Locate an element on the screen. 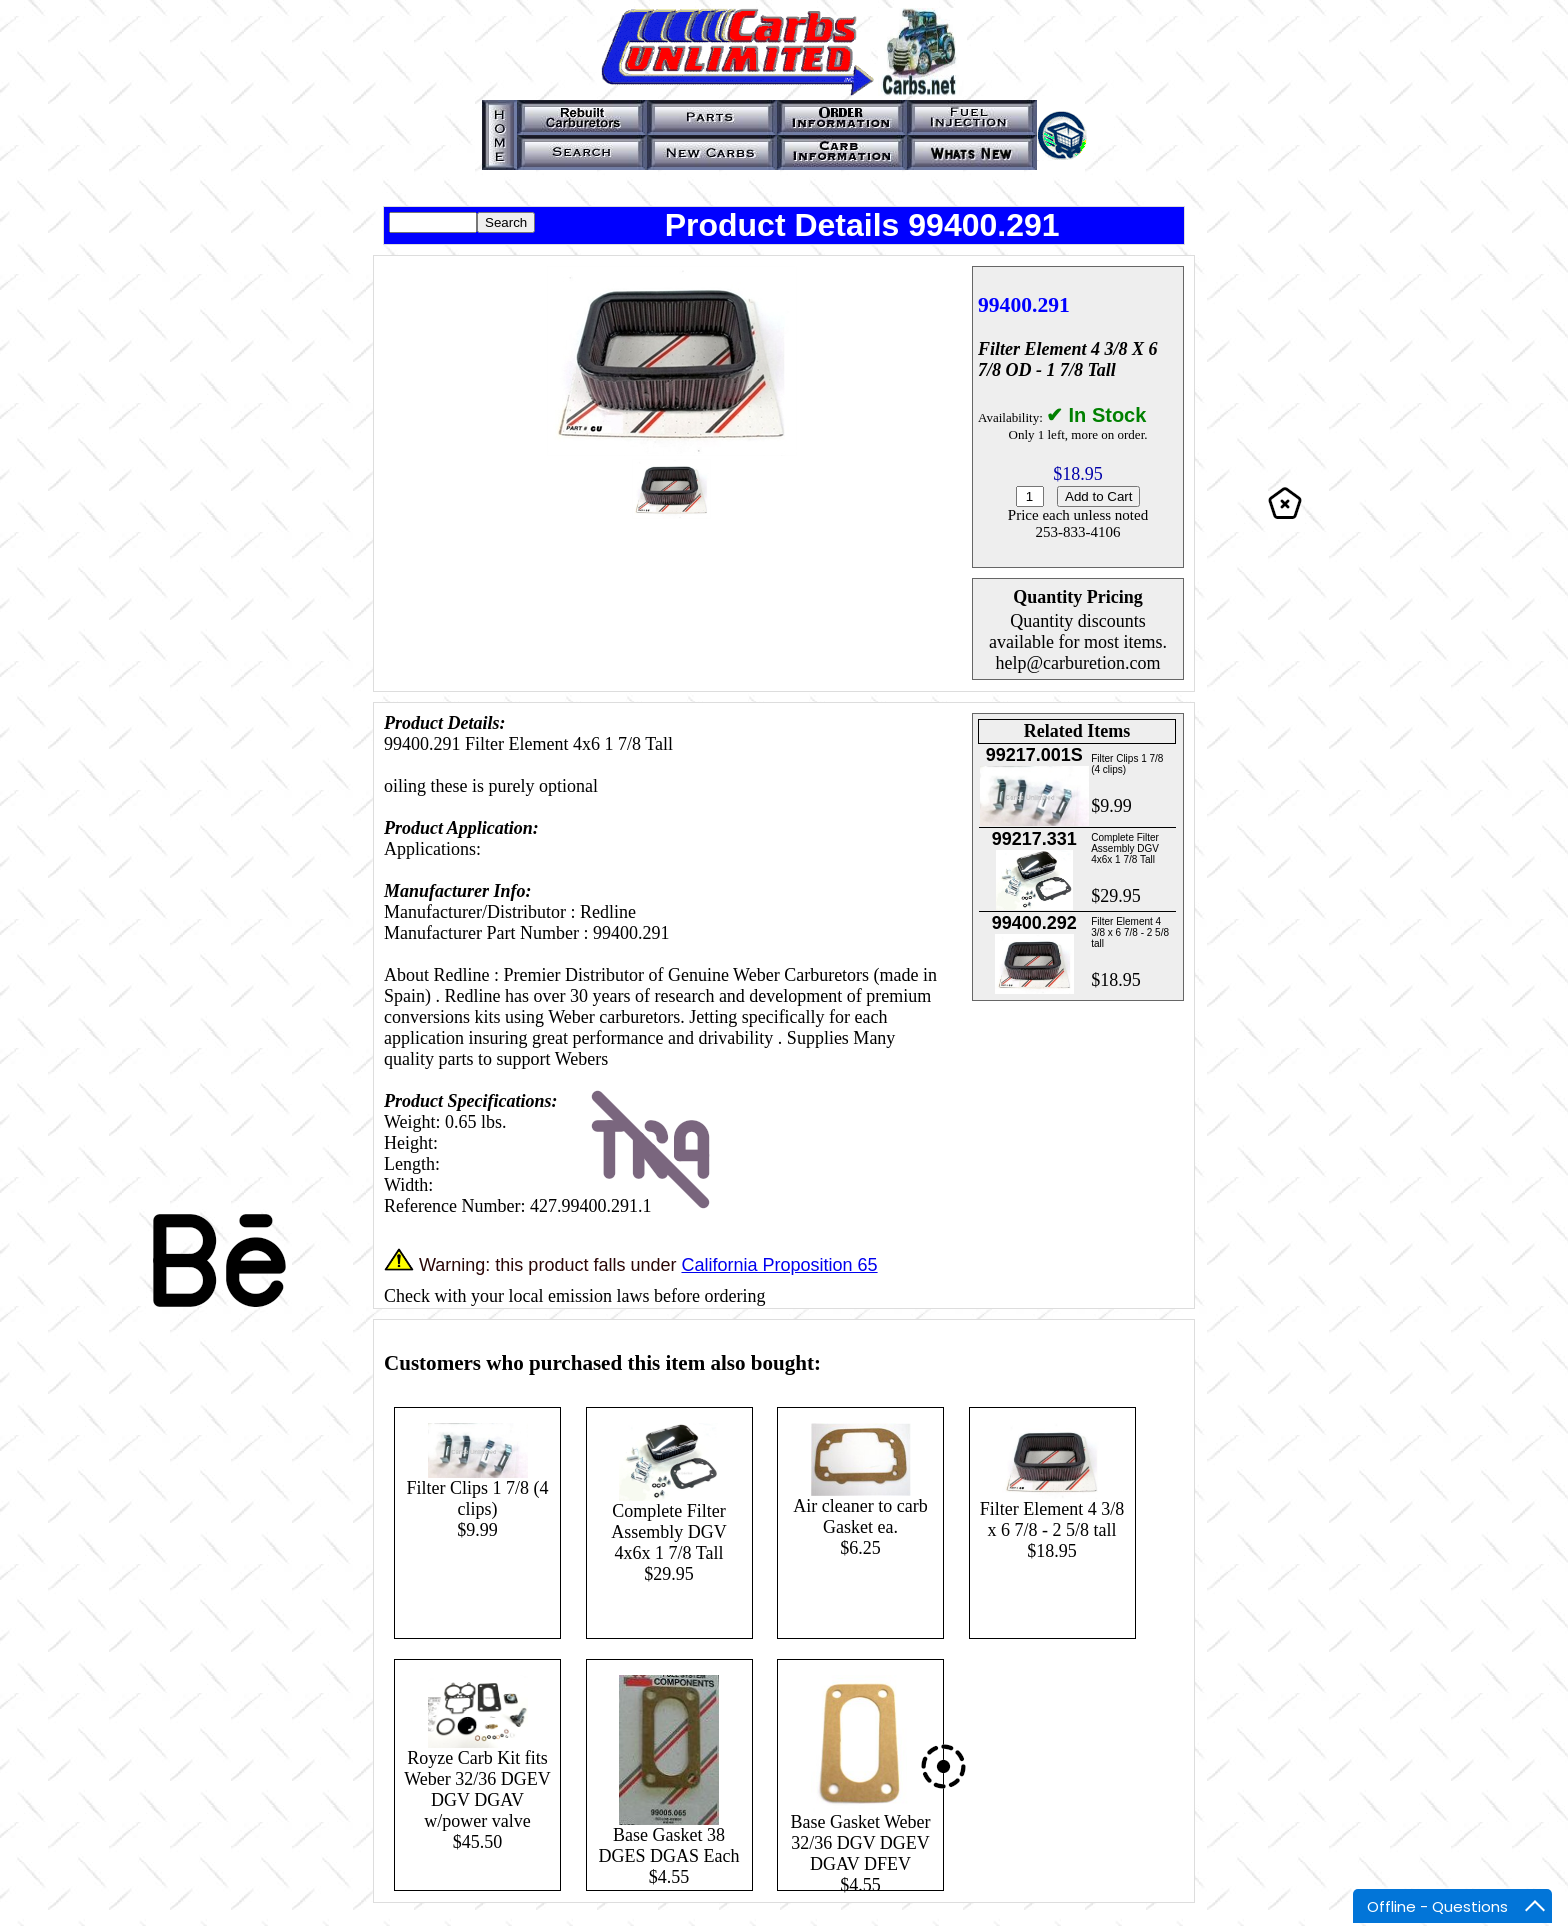  visit behance profile is located at coordinates (219, 1260).